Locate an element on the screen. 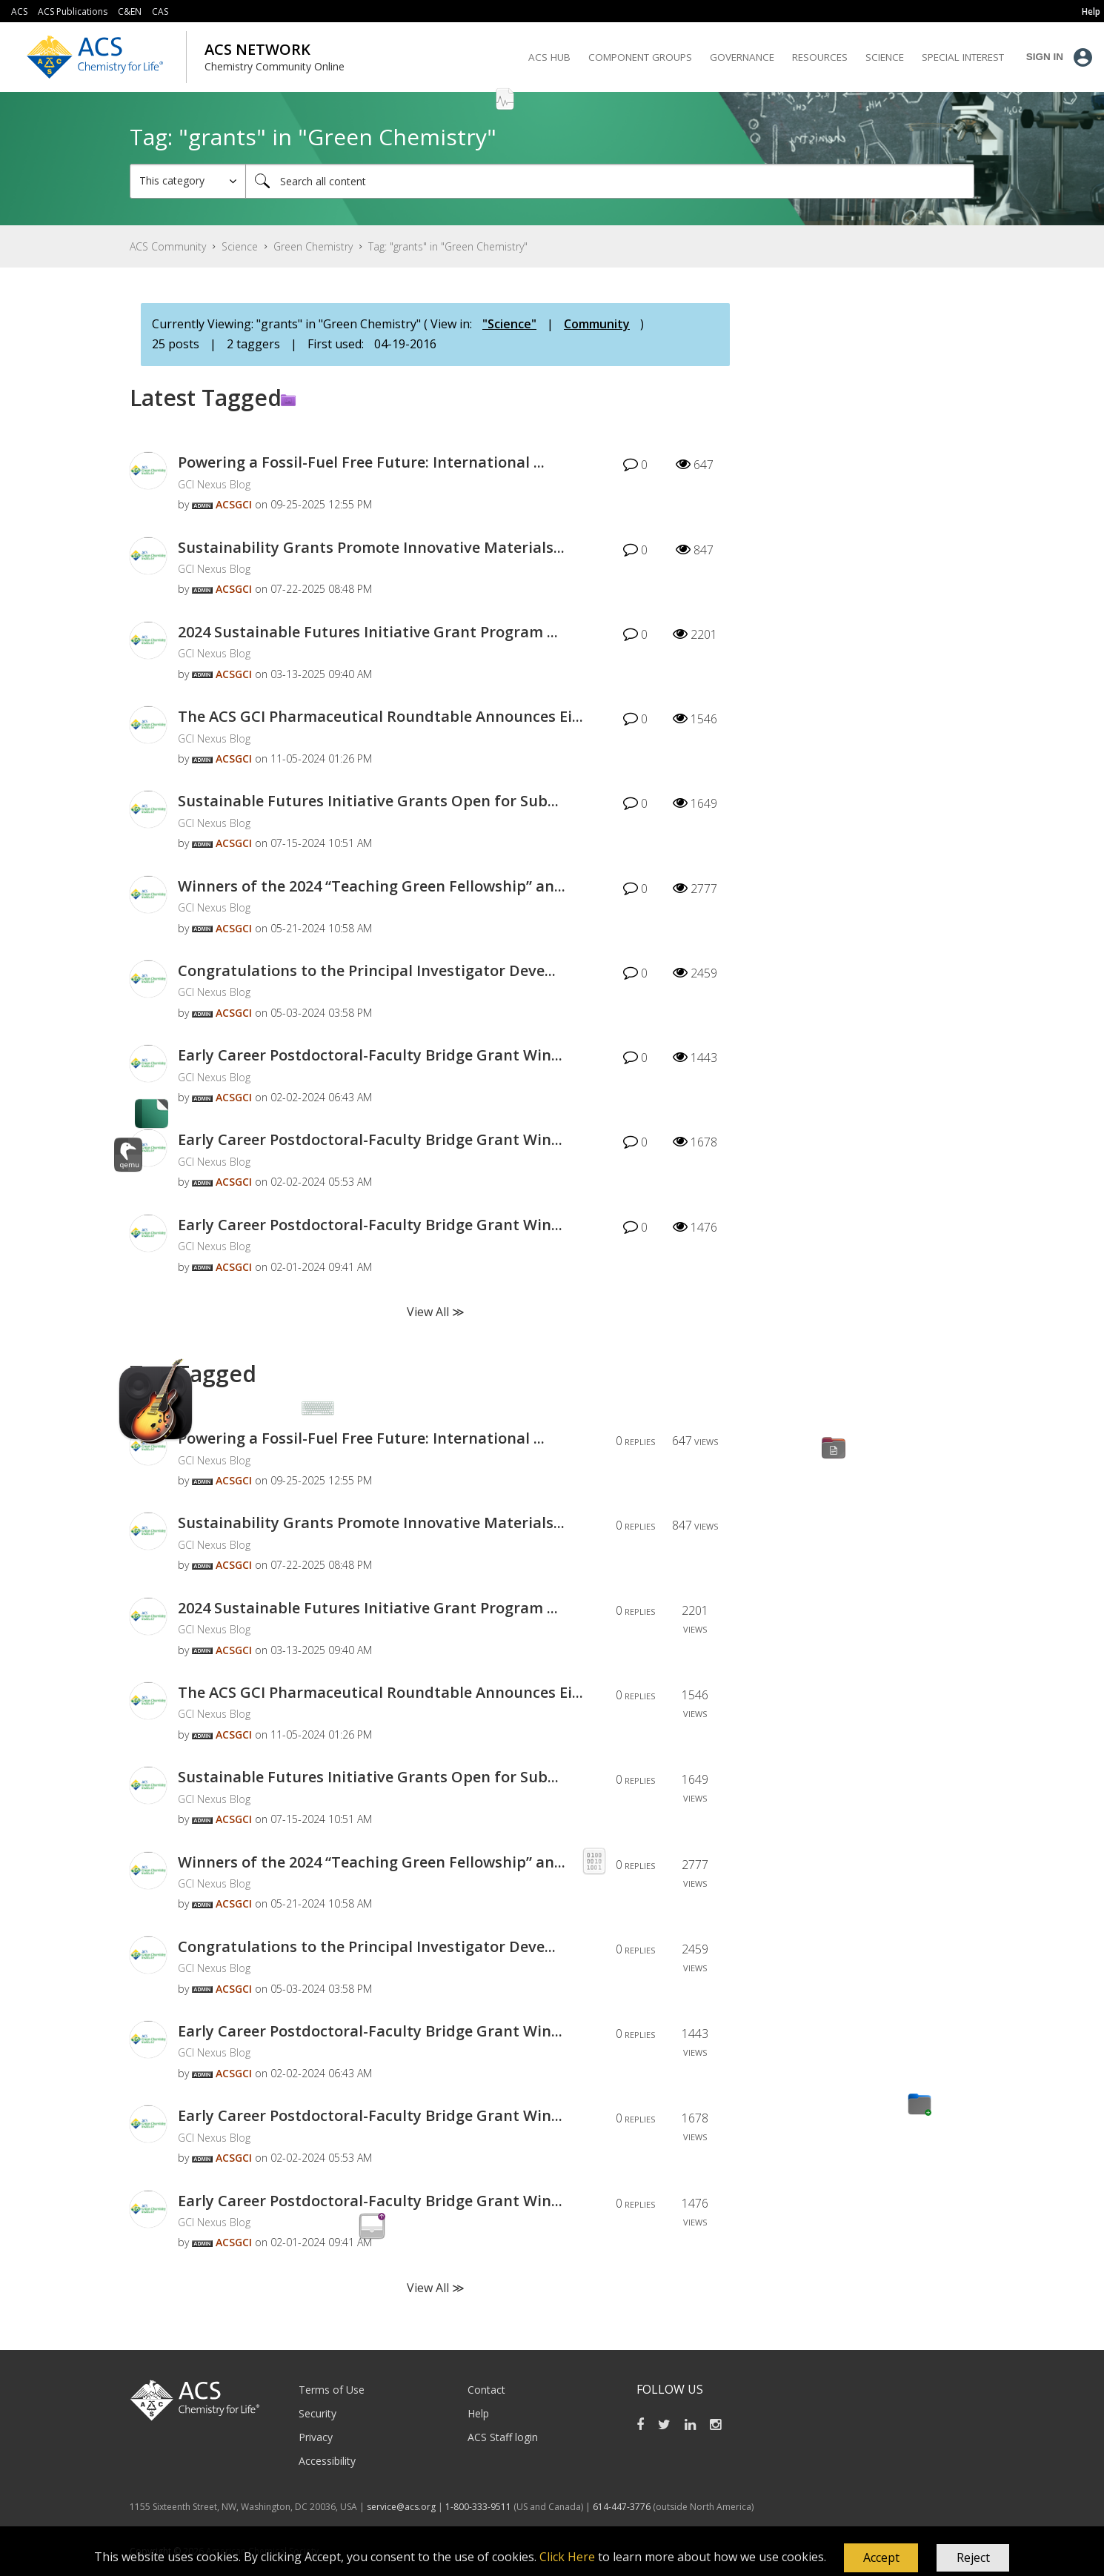 This screenshot has height=2576, width=1104. open your documents folder is located at coordinates (834, 1447).